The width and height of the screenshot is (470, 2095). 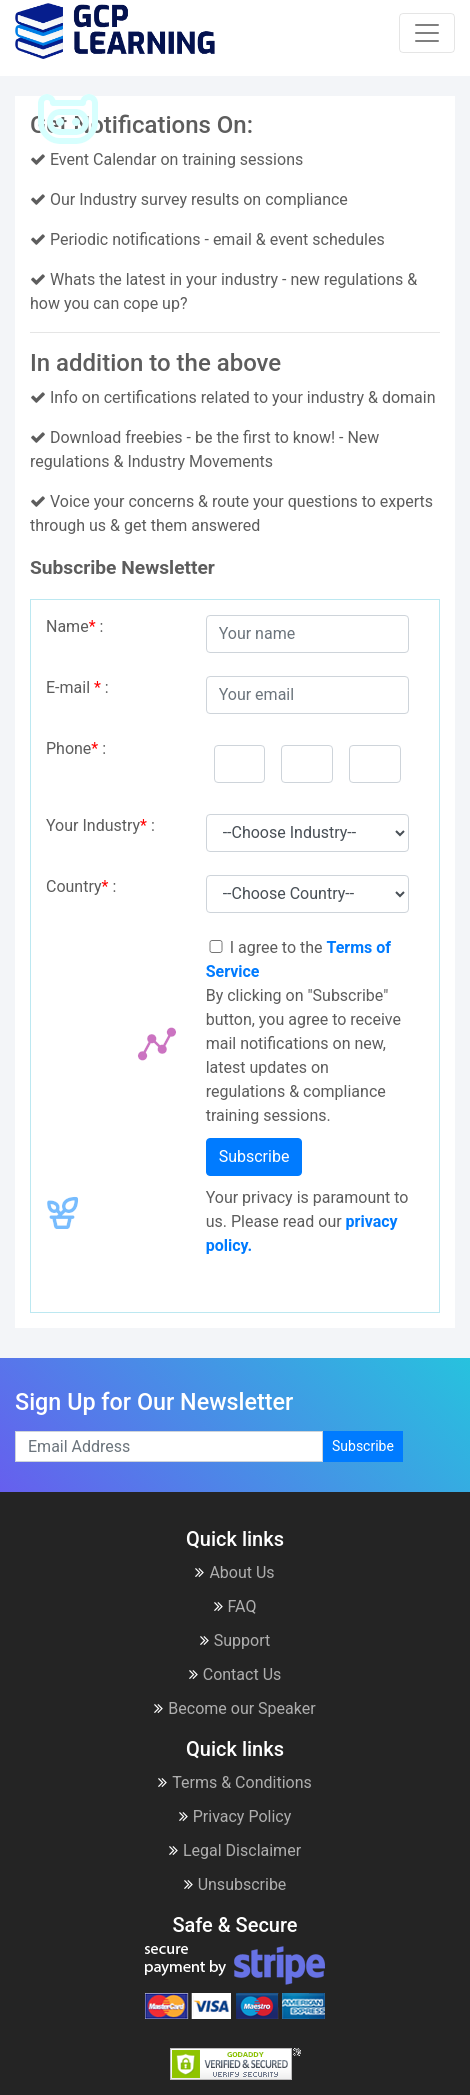 I want to click on view connected data points or analytics, so click(x=157, y=1044).